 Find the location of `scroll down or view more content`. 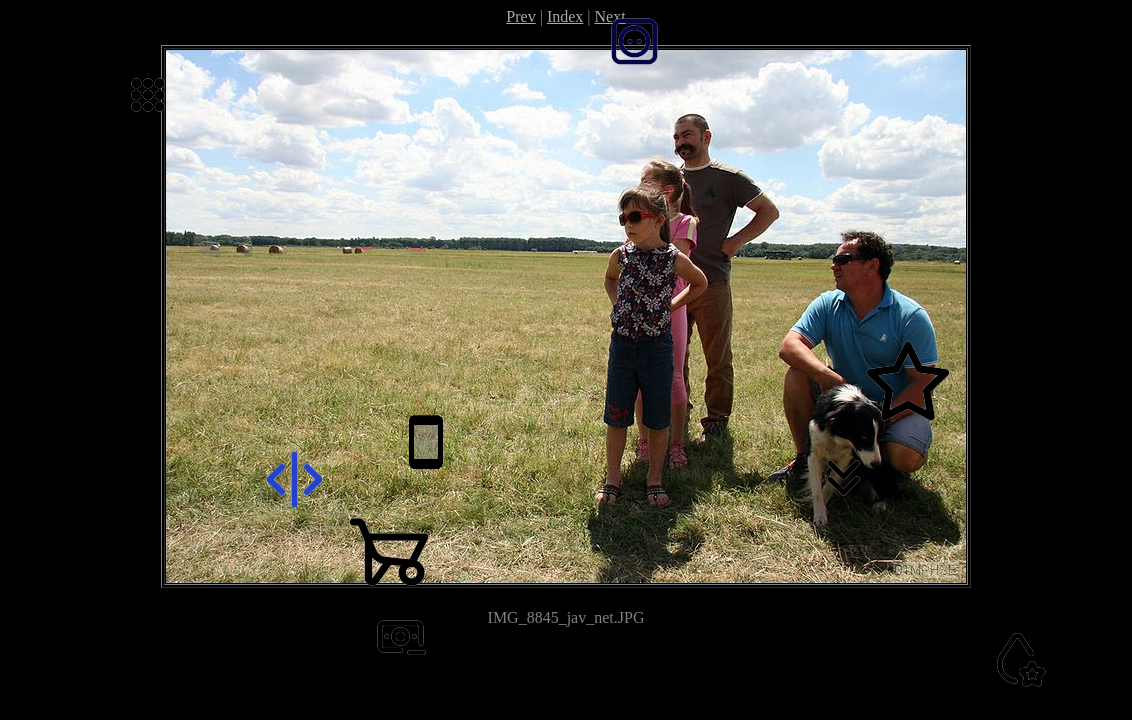

scroll down or view more content is located at coordinates (843, 476).